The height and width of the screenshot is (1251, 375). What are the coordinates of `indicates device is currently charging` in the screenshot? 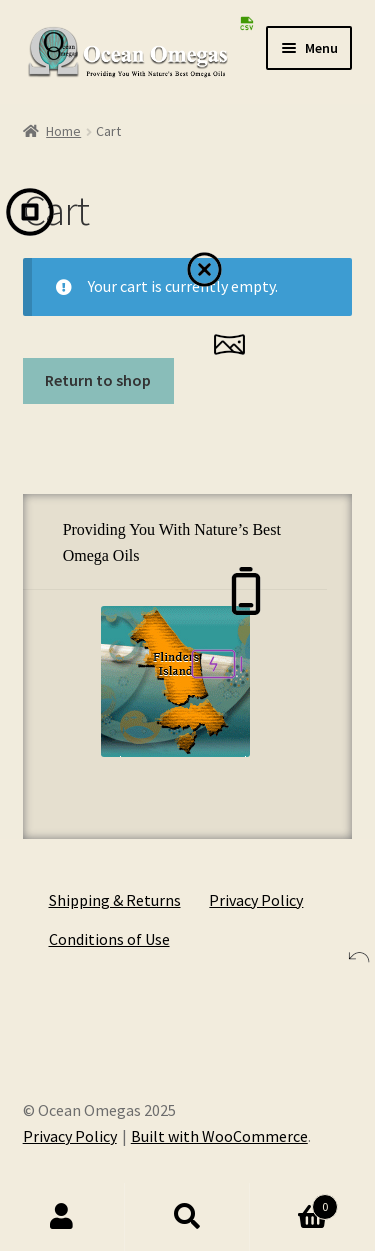 It's located at (216, 664).